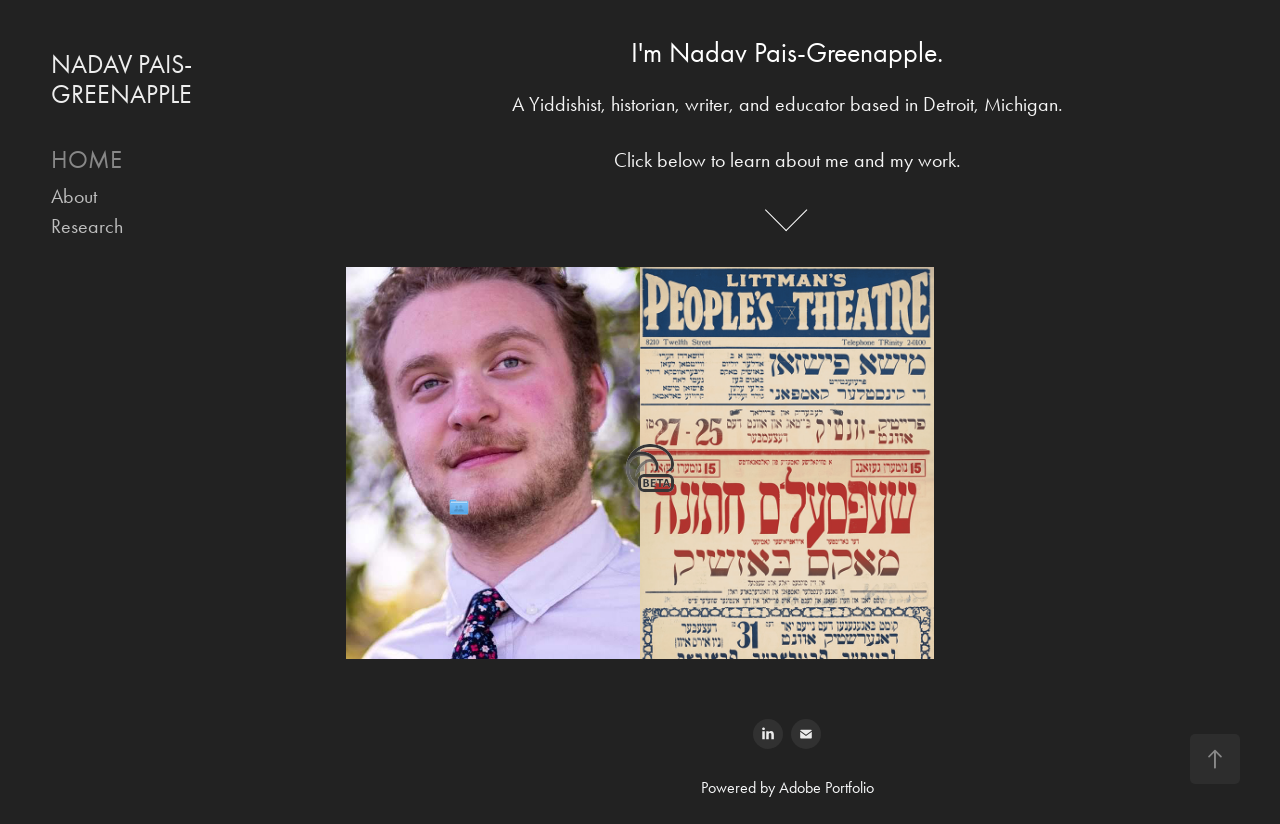 The height and width of the screenshot is (824, 1280). Describe the element at coordinates (459, 507) in the screenshot. I see `open the servers folder` at that location.